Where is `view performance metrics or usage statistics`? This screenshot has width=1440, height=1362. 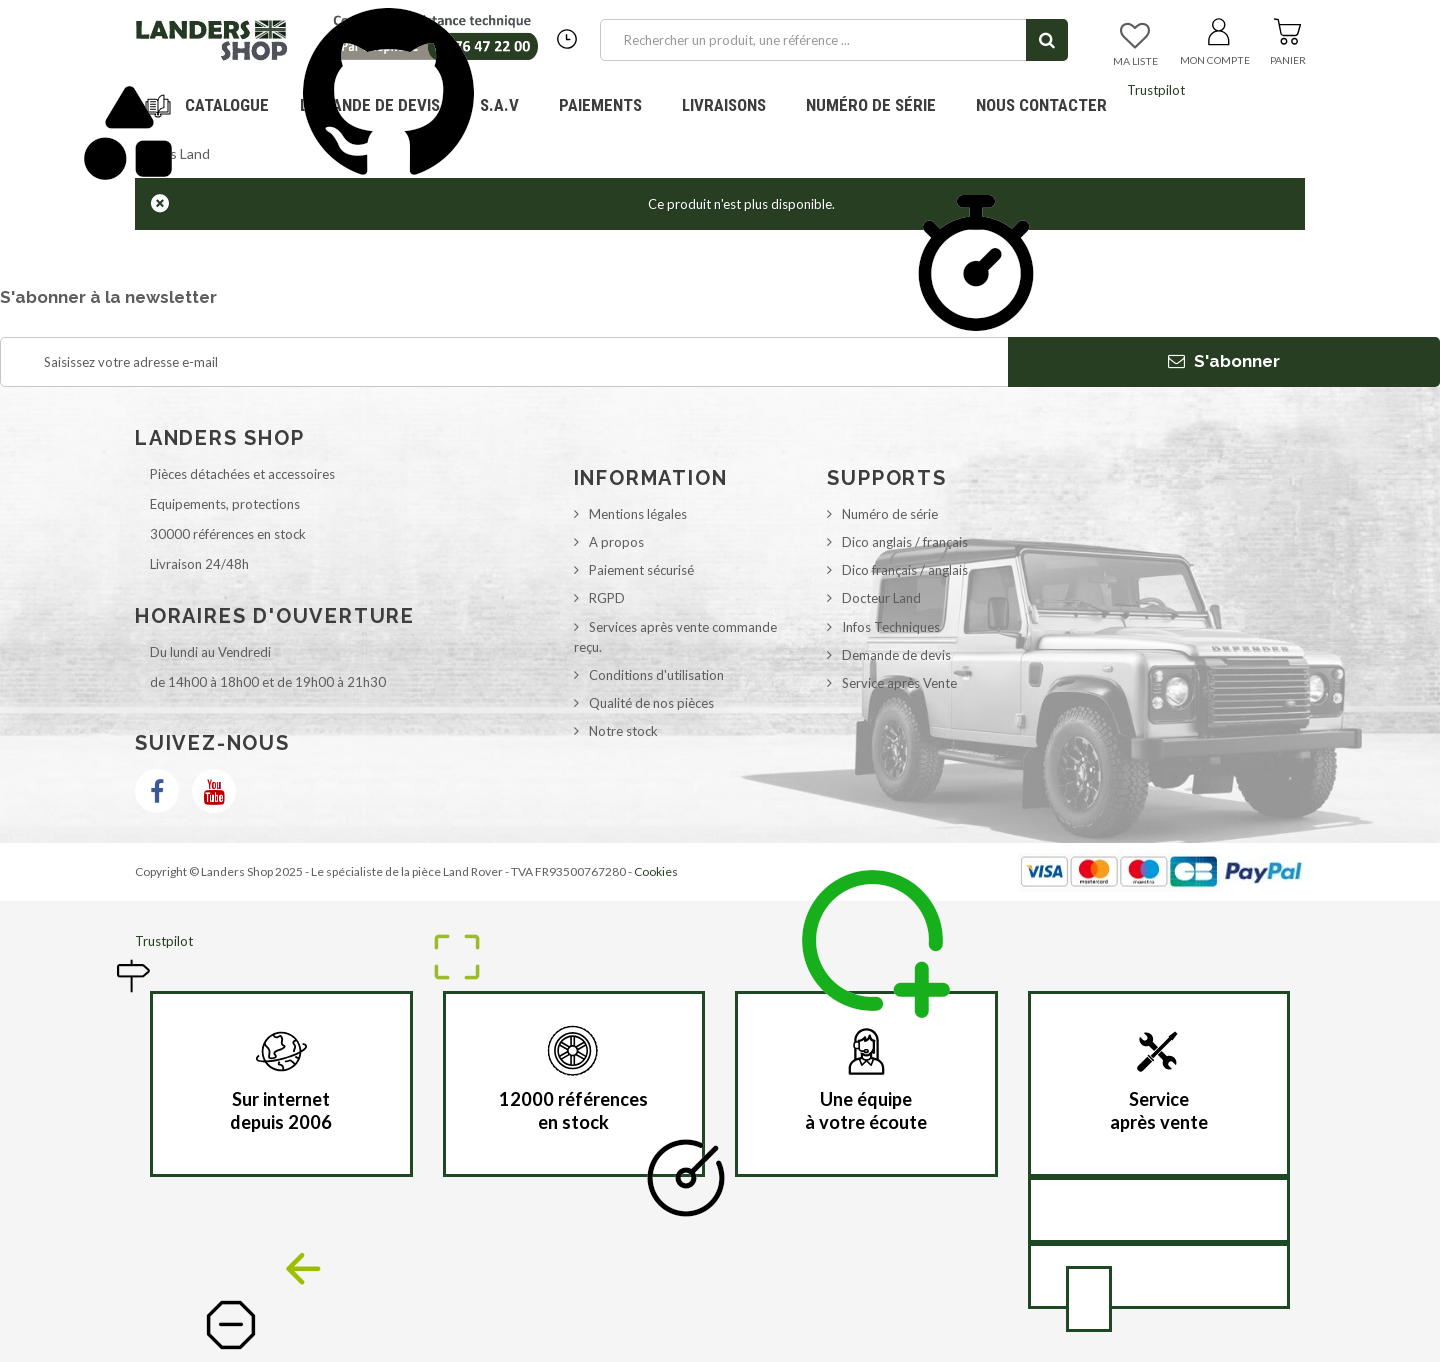
view performance metrics or usage statistics is located at coordinates (686, 1178).